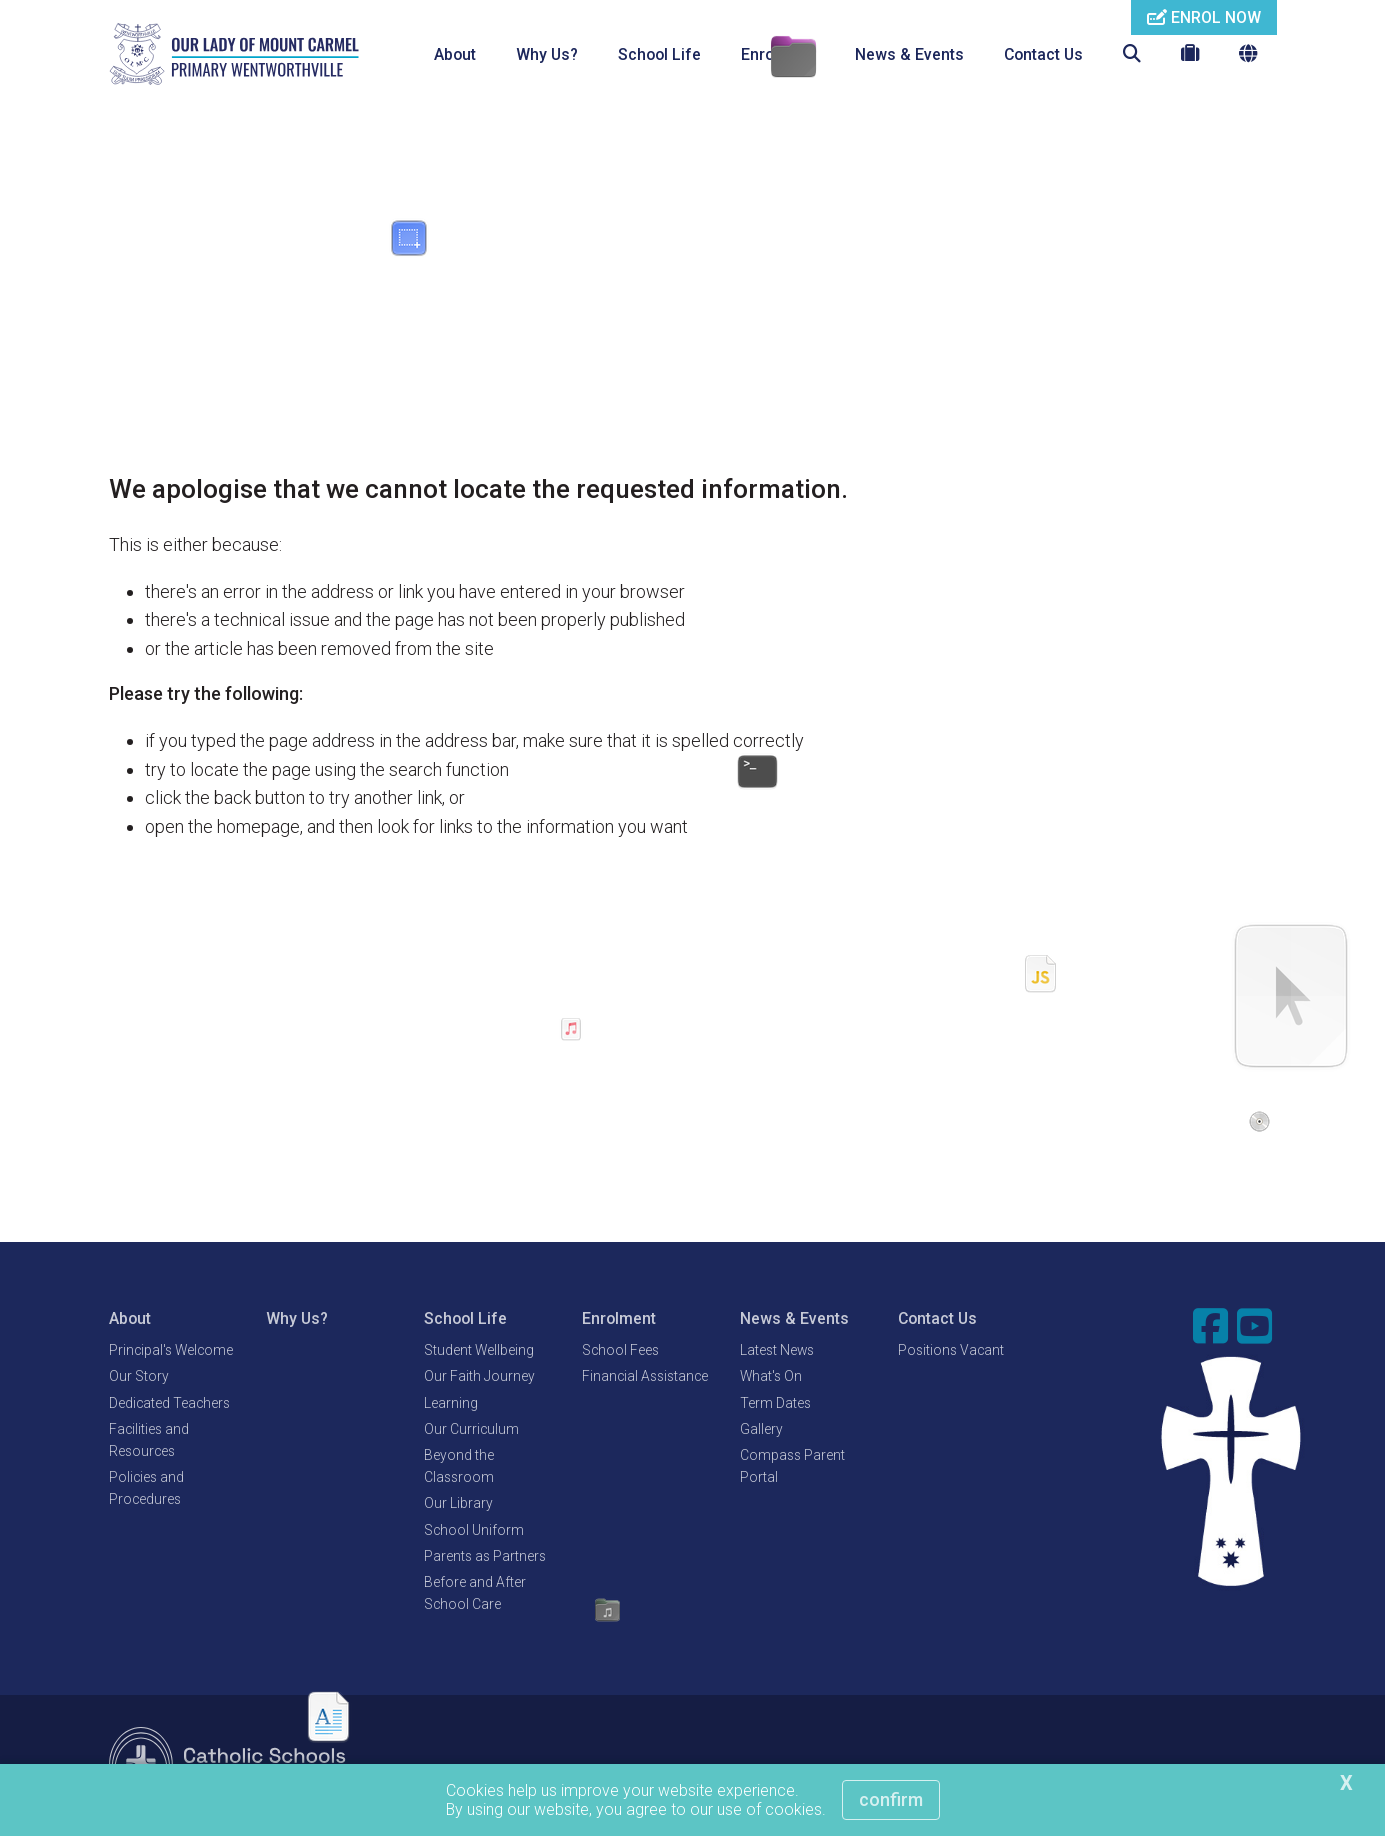 Image resolution: width=1385 pixels, height=1836 pixels. What do you see at coordinates (607, 1609) in the screenshot?
I see `open your music folder` at bounding box center [607, 1609].